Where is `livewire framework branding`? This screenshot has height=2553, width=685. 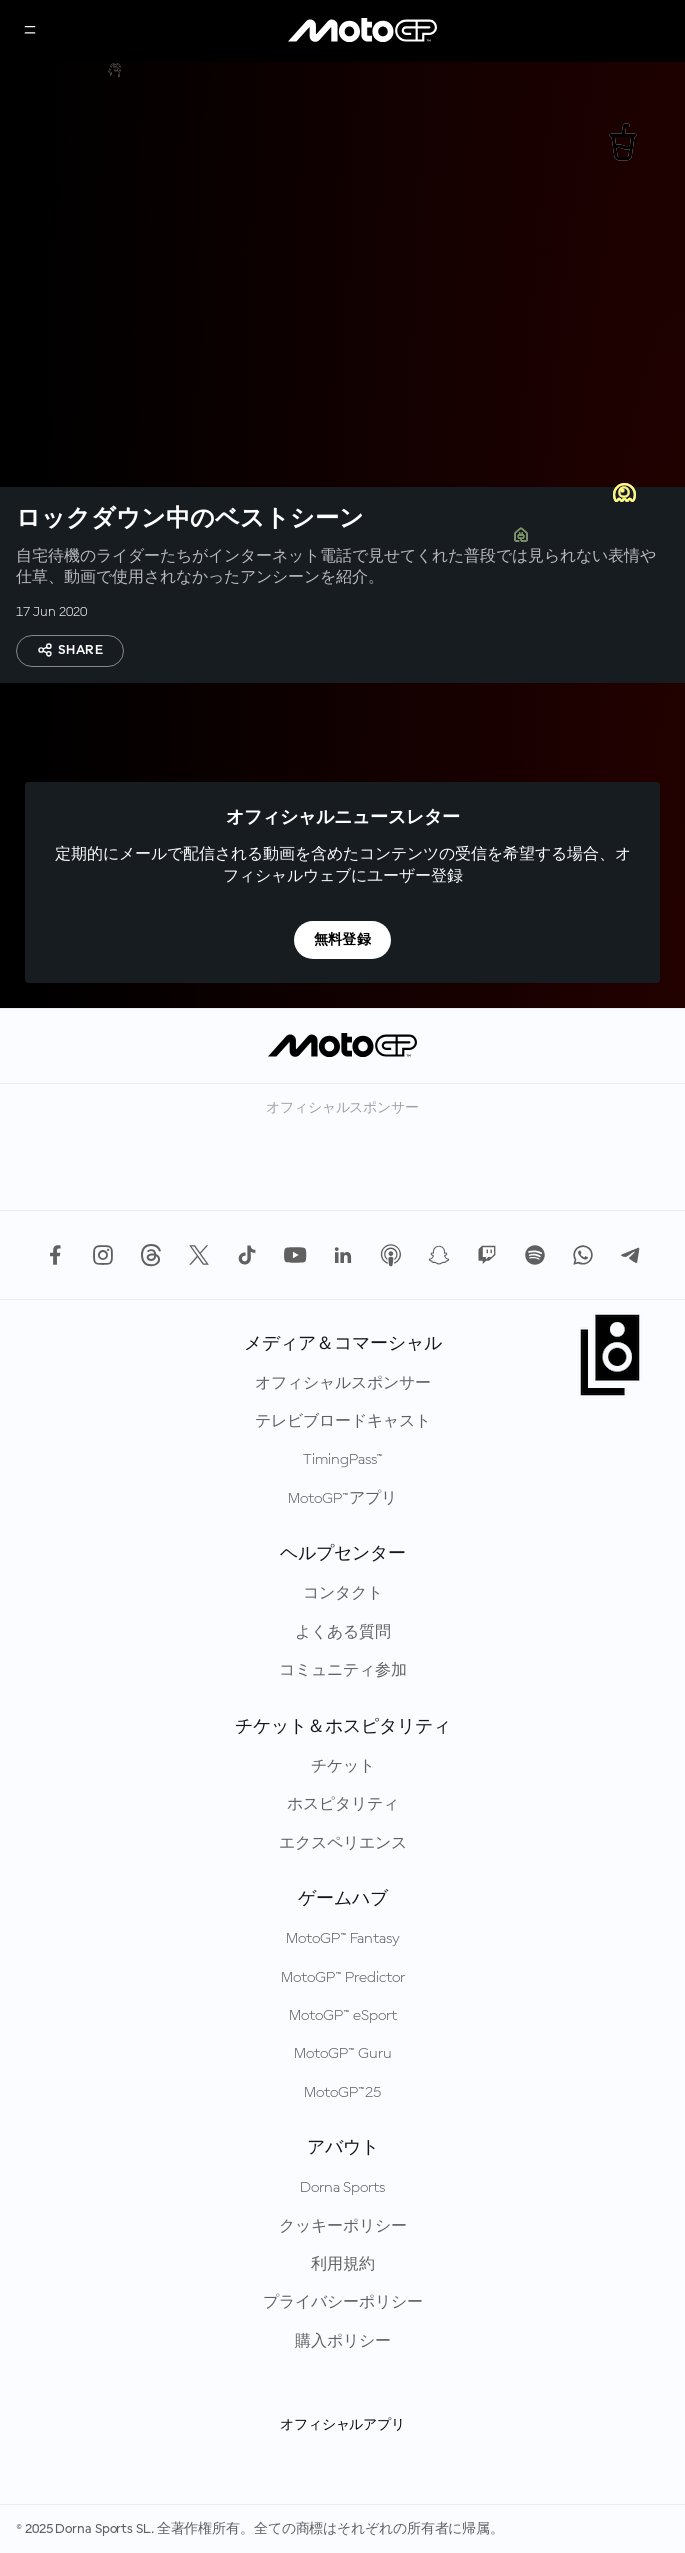 livewire framework branding is located at coordinates (624, 492).